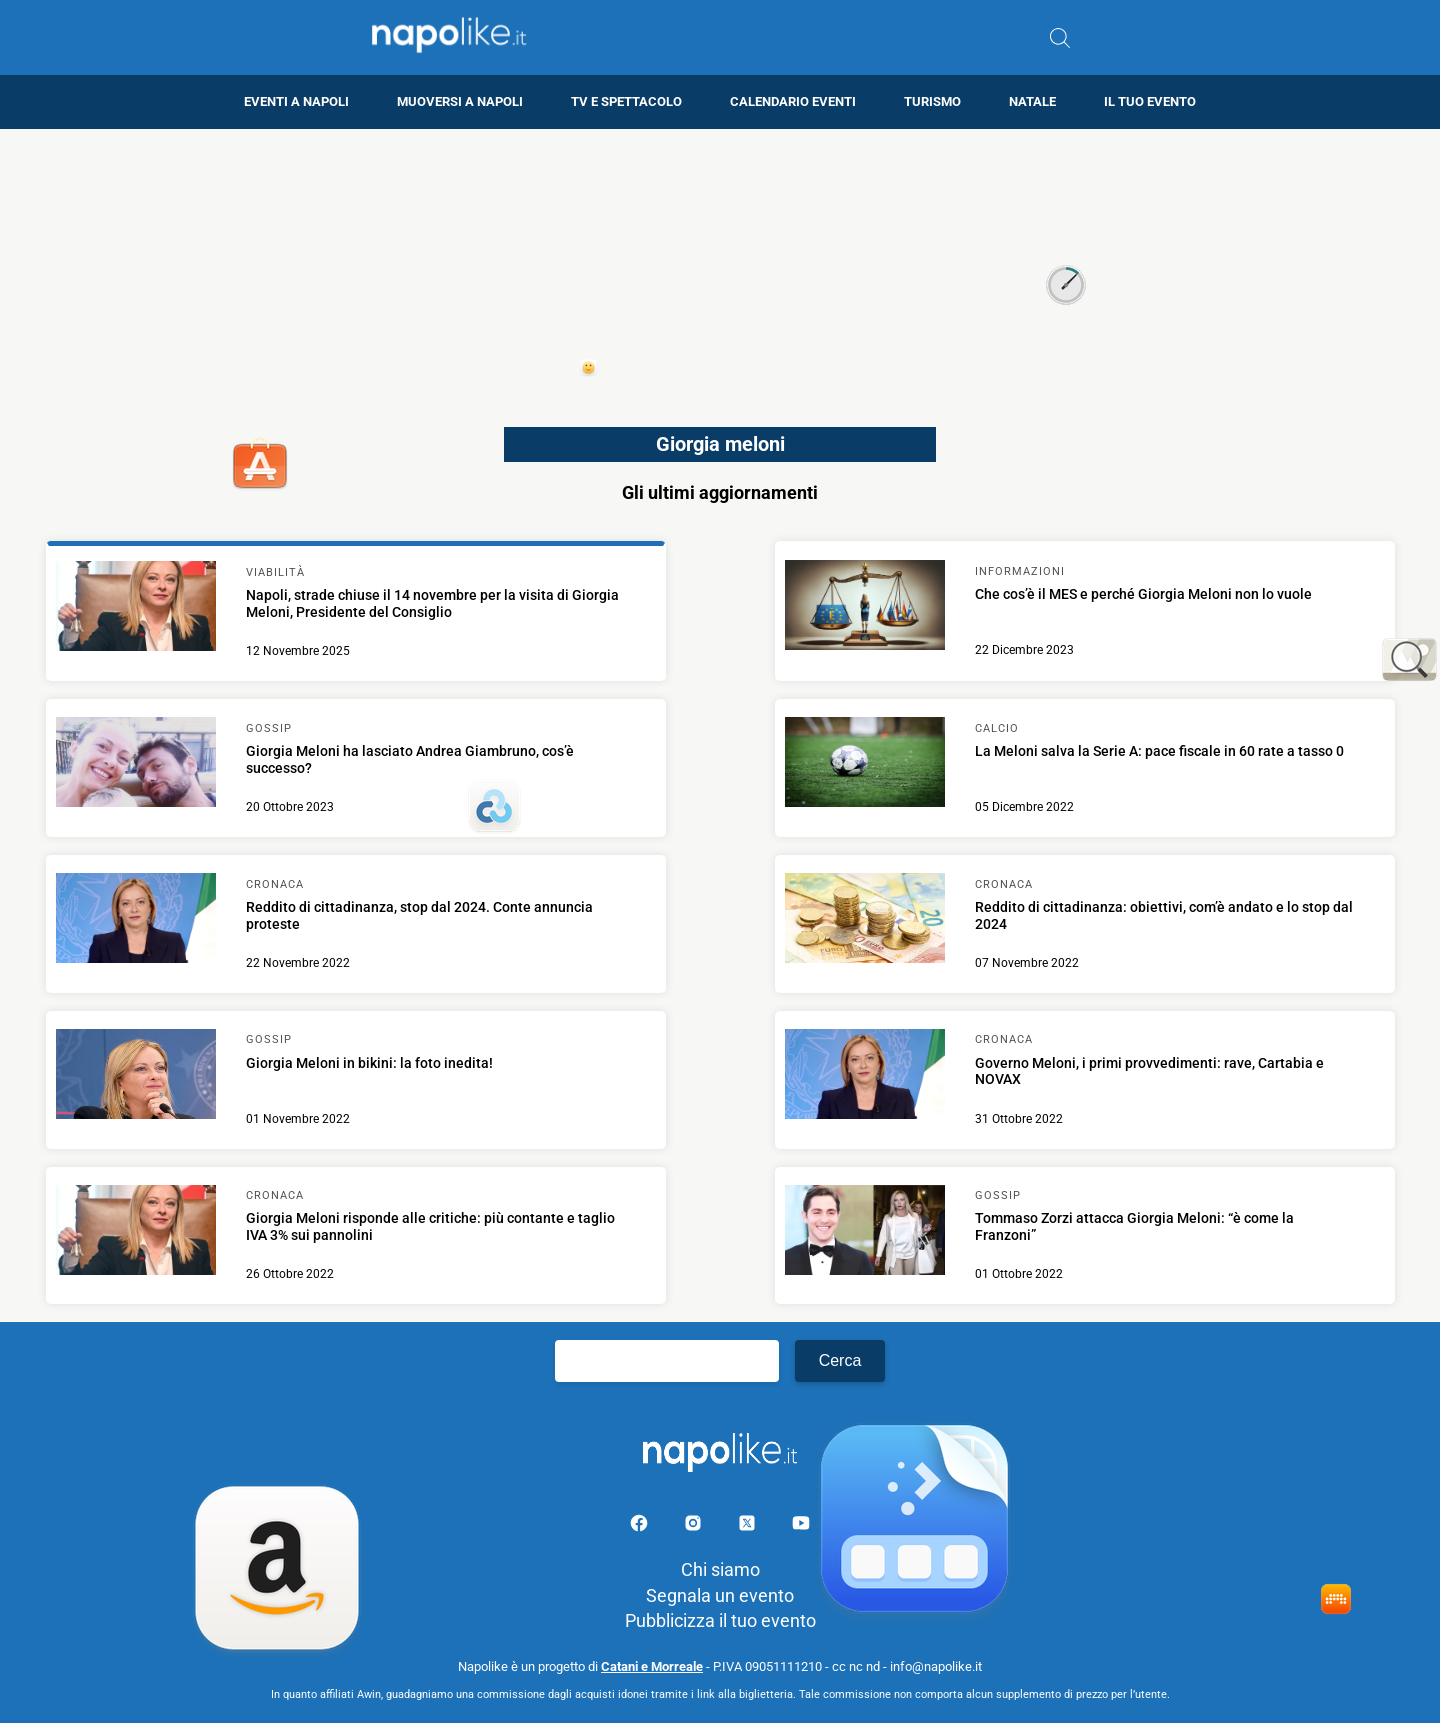 The height and width of the screenshot is (1723, 1440). What do you see at coordinates (1409, 659) in the screenshot?
I see `open the photo viewer application` at bounding box center [1409, 659].